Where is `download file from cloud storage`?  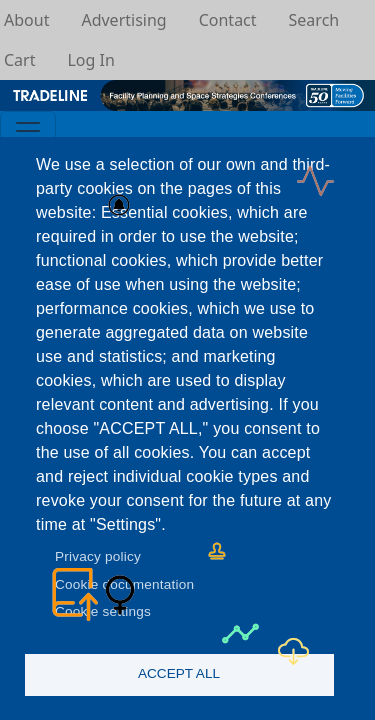 download file from cloud storage is located at coordinates (293, 651).